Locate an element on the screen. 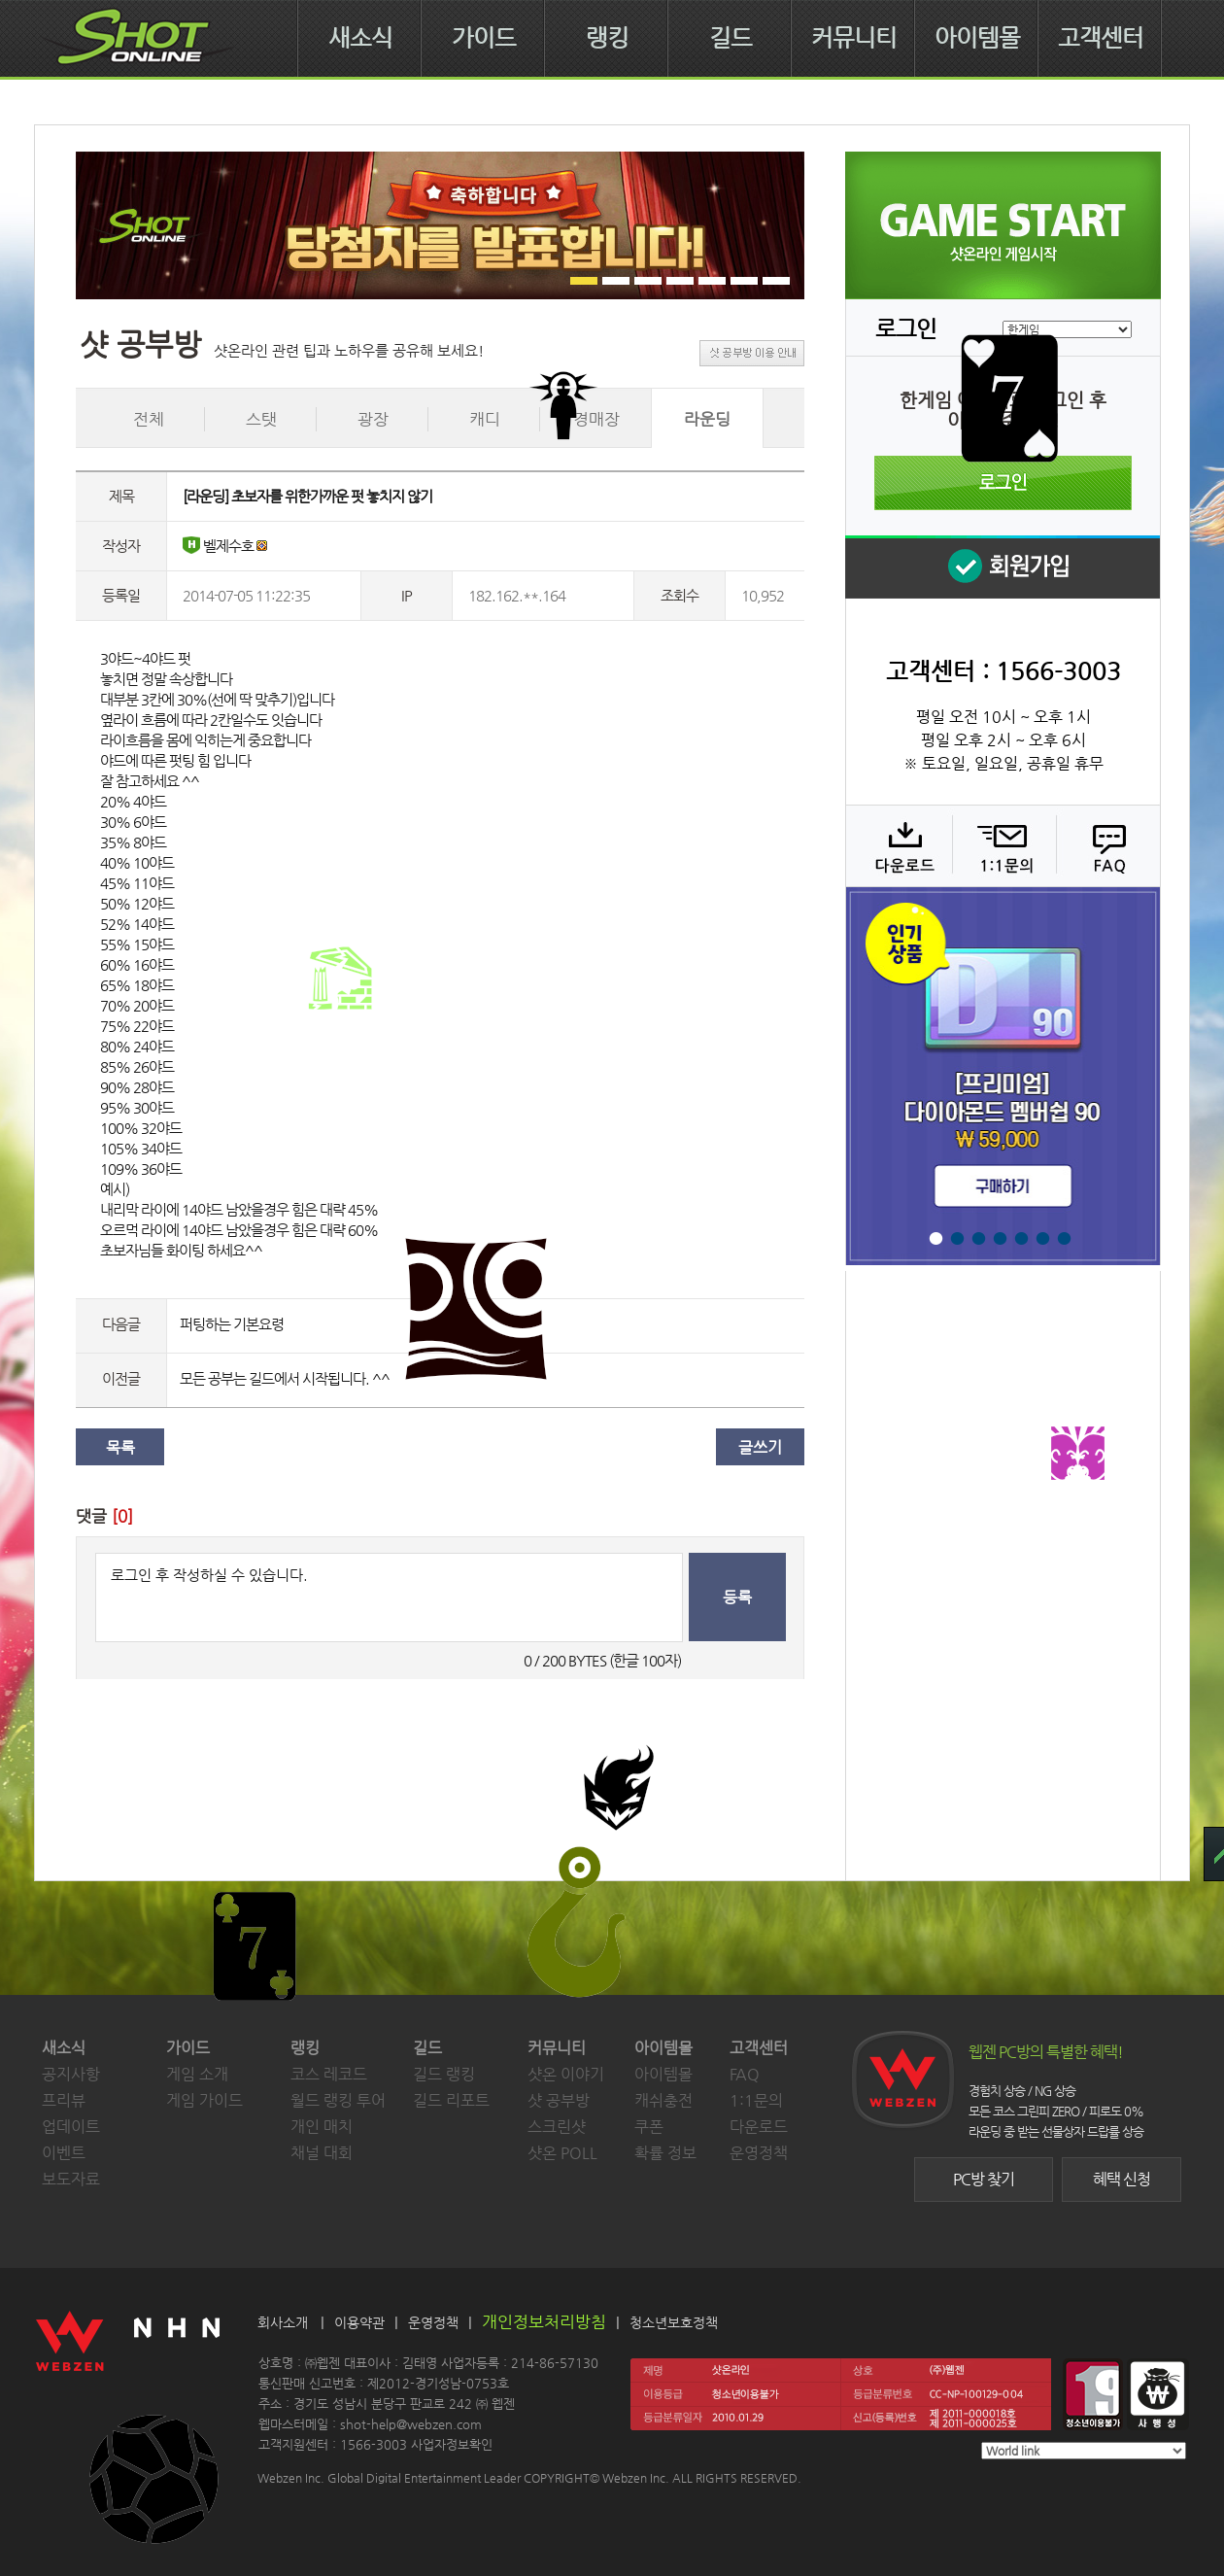 Image resolution: width=1224 pixels, height=2576 pixels. stone or boulder game element is located at coordinates (153, 2479).